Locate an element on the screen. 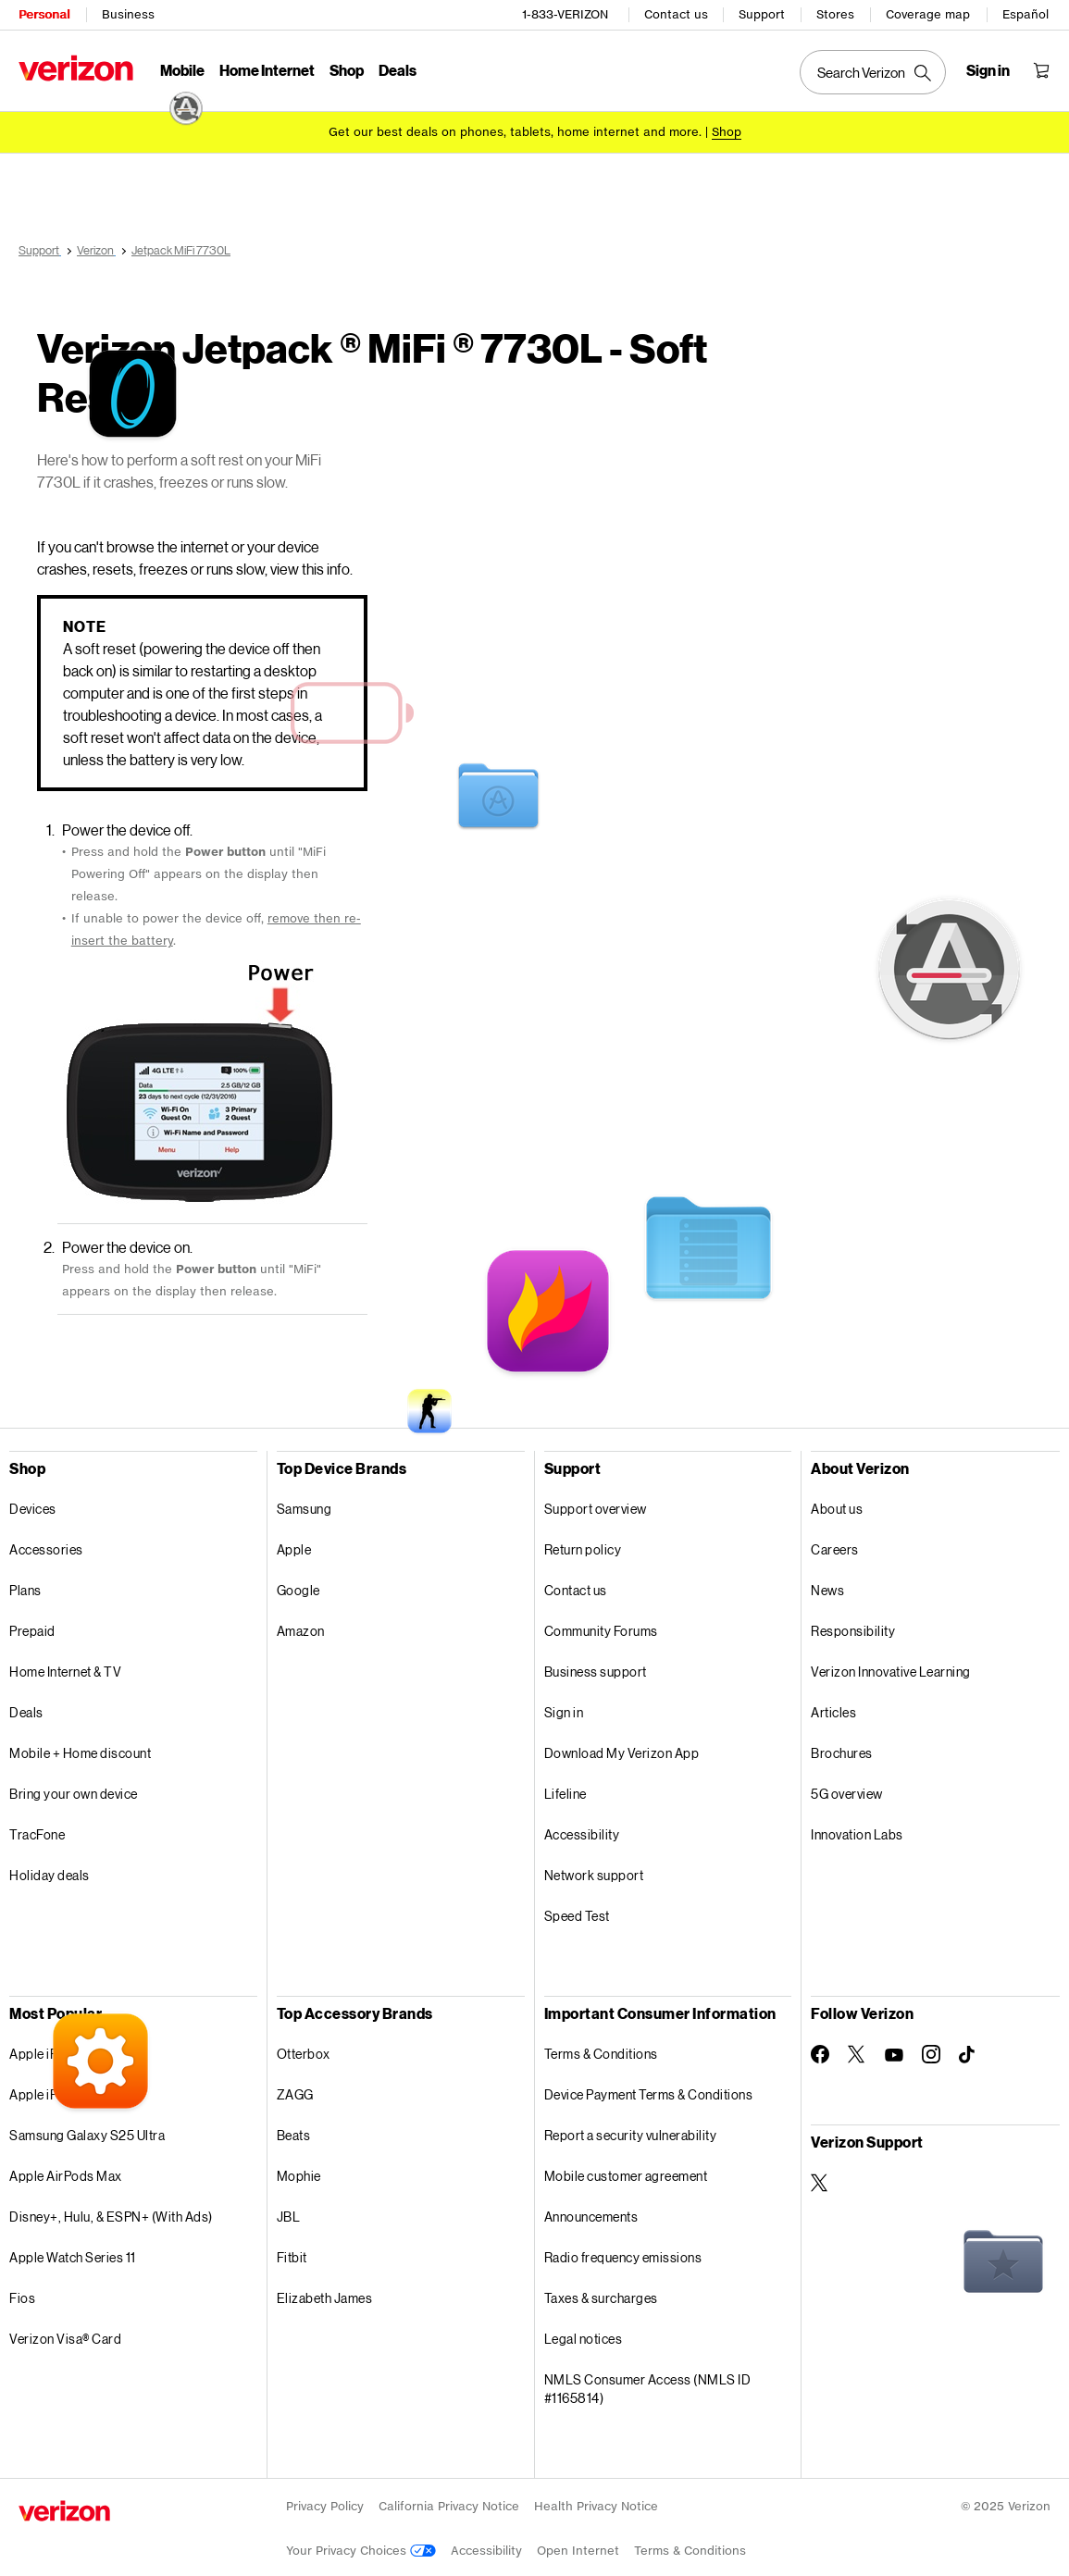 This screenshot has width=1069, height=2576. open the software updater application is located at coordinates (186, 108).